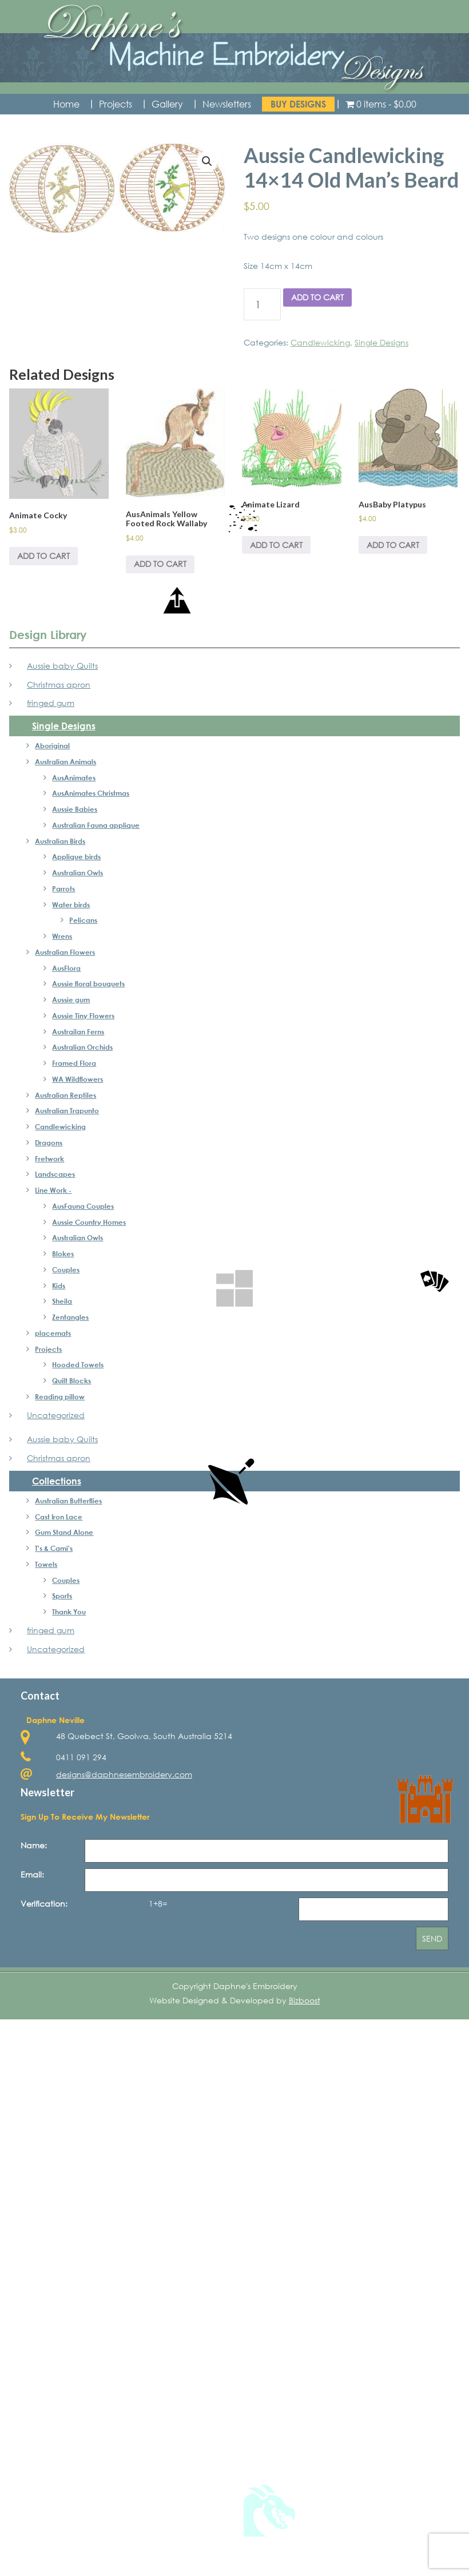 This screenshot has height=2576, width=469. Describe the element at coordinates (177, 600) in the screenshot. I see `play a card from your hand` at that location.